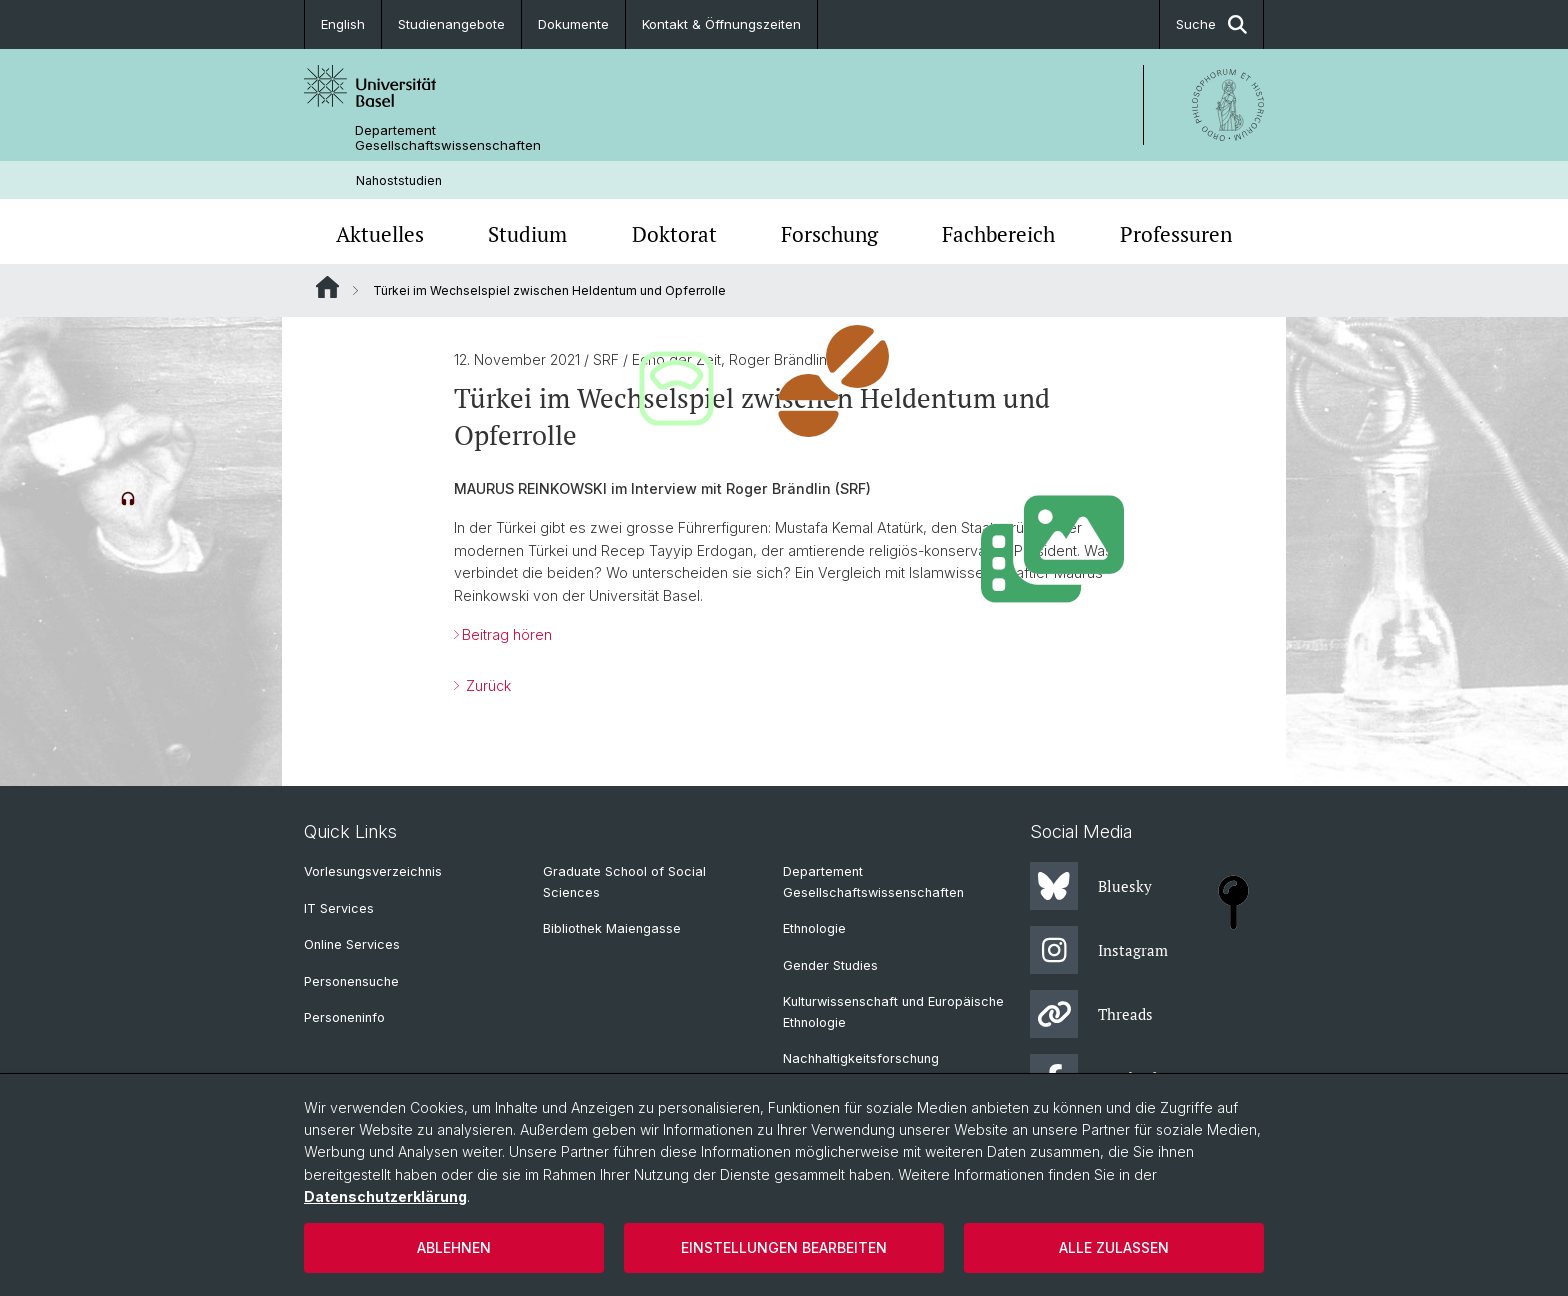  What do you see at coordinates (1233, 902) in the screenshot?
I see `mark a location on the map` at bounding box center [1233, 902].